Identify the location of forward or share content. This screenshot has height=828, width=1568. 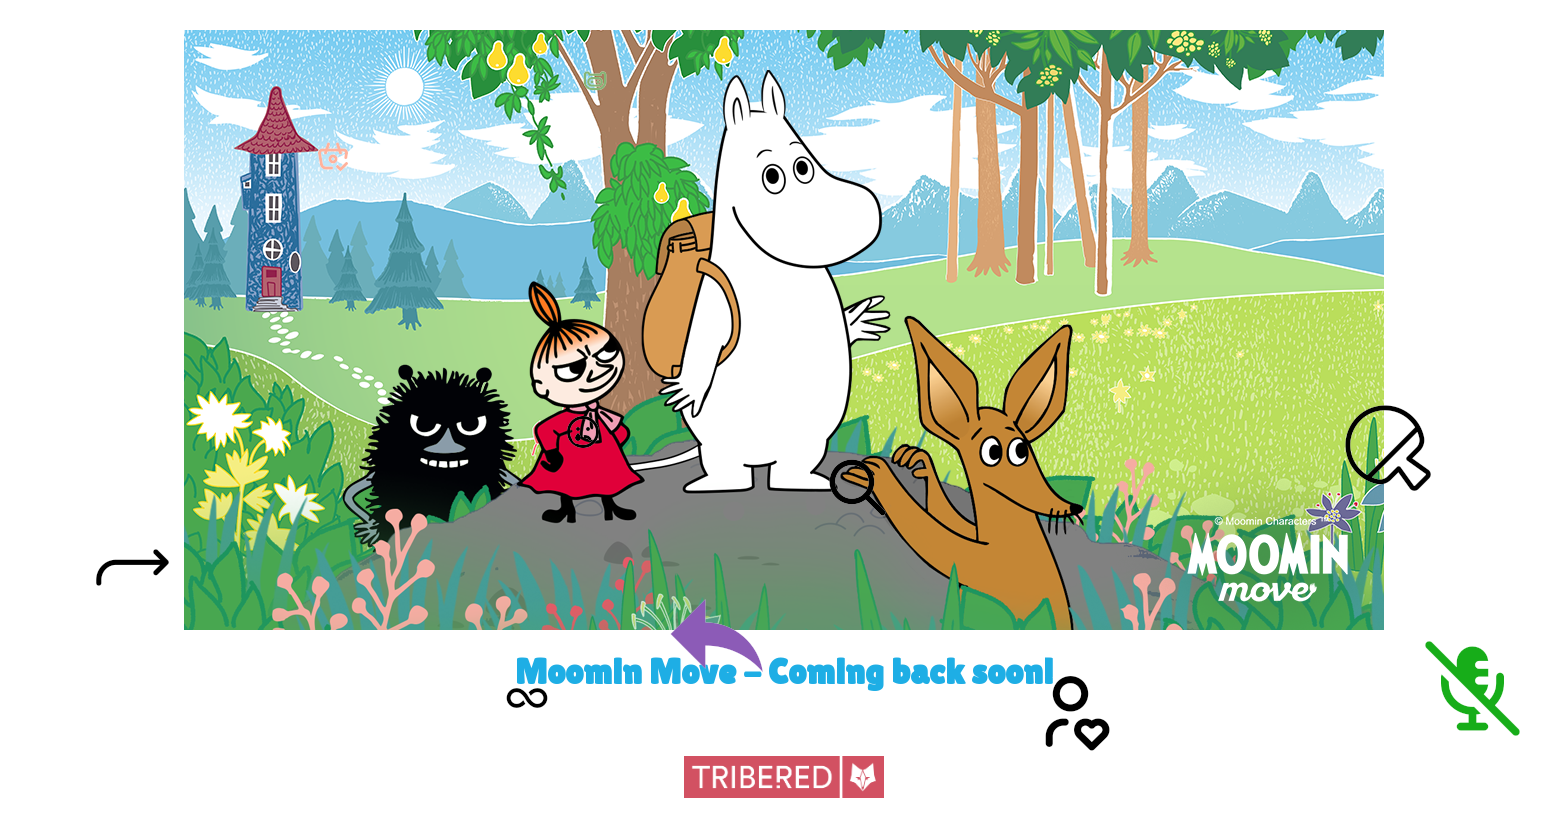
(132, 567).